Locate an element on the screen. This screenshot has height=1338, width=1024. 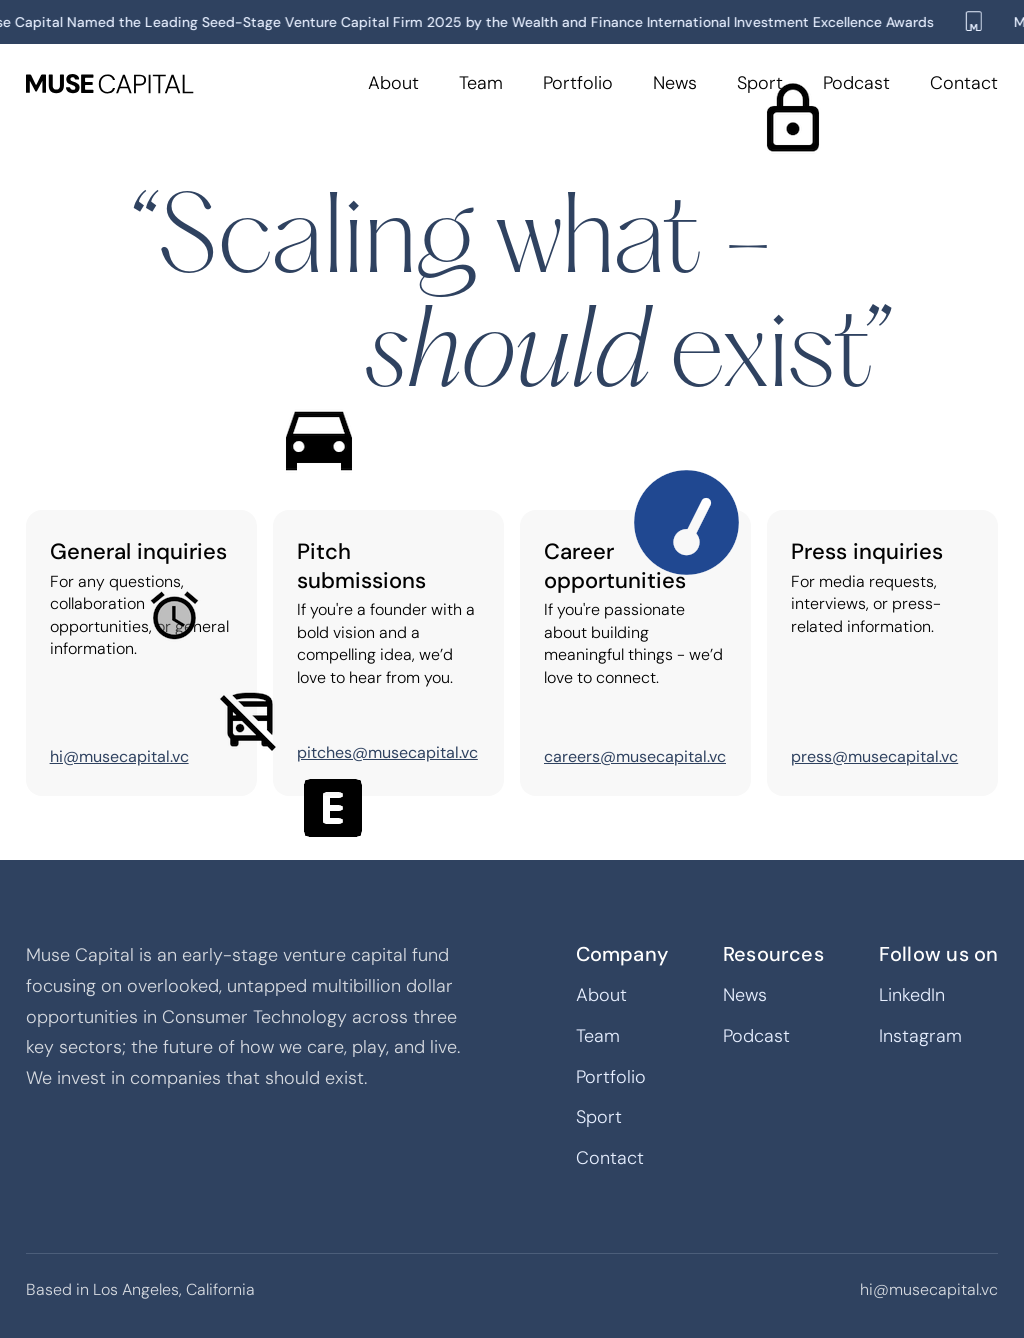
indicates high performance or speed level is located at coordinates (686, 522).